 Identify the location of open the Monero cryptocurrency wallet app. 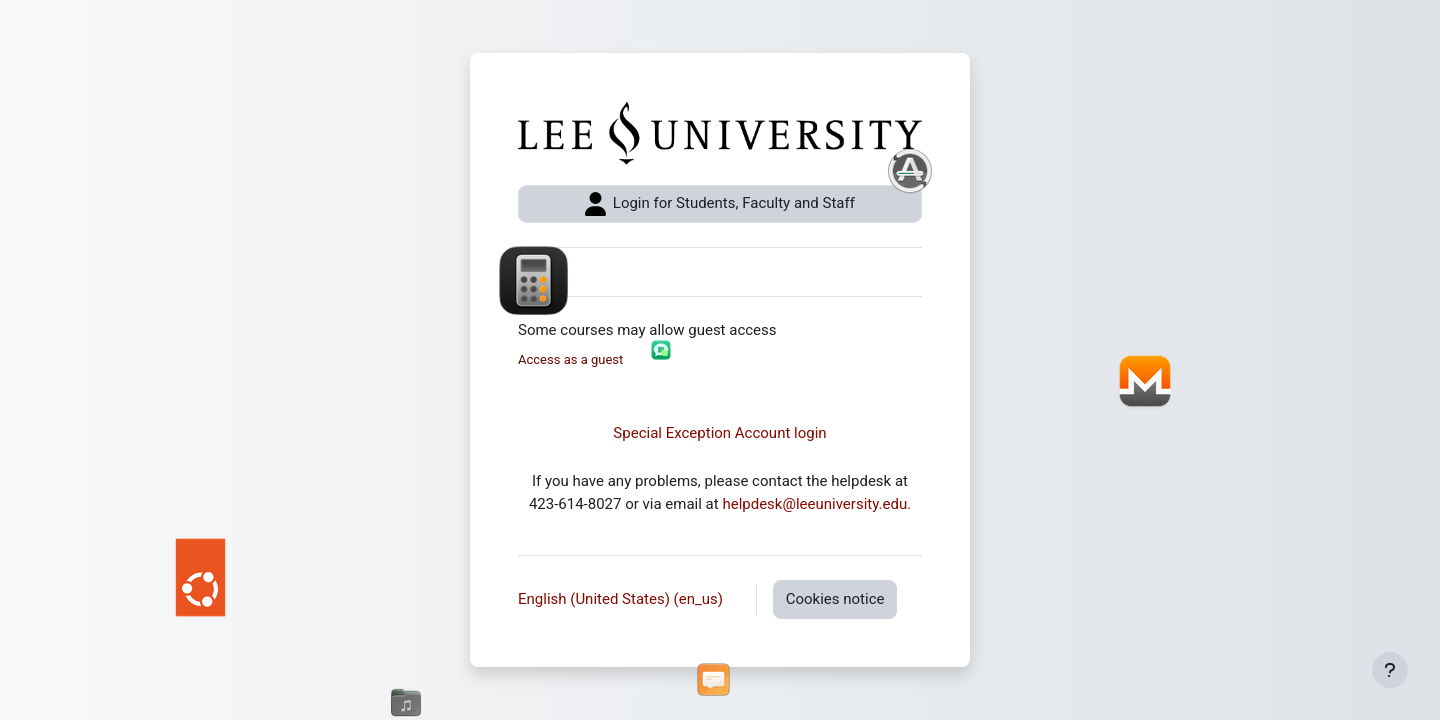
(1145, 381).